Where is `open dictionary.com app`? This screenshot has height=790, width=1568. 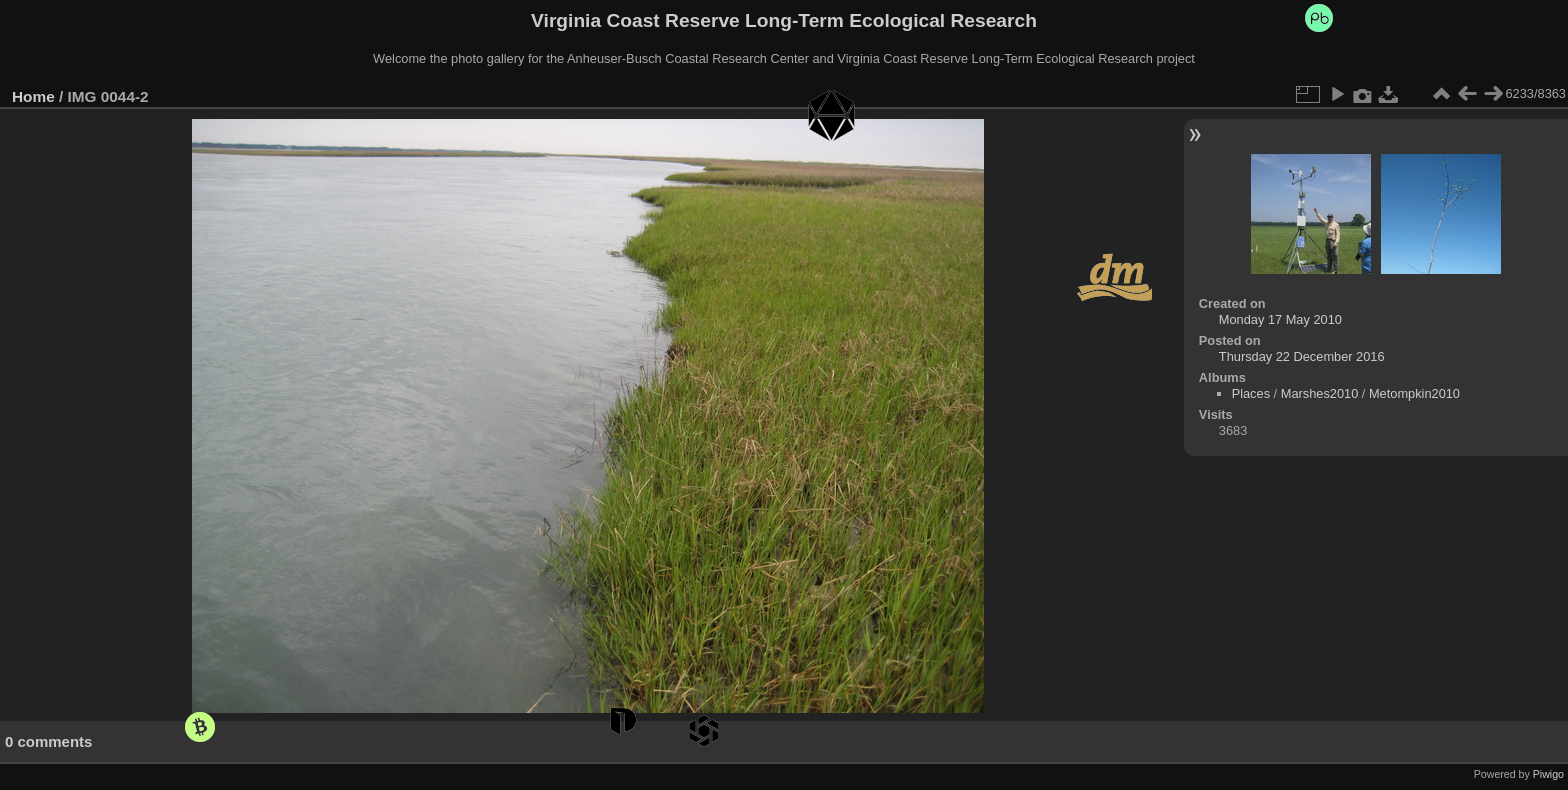
open dictionary.com app is located at coordinates (623, 721).